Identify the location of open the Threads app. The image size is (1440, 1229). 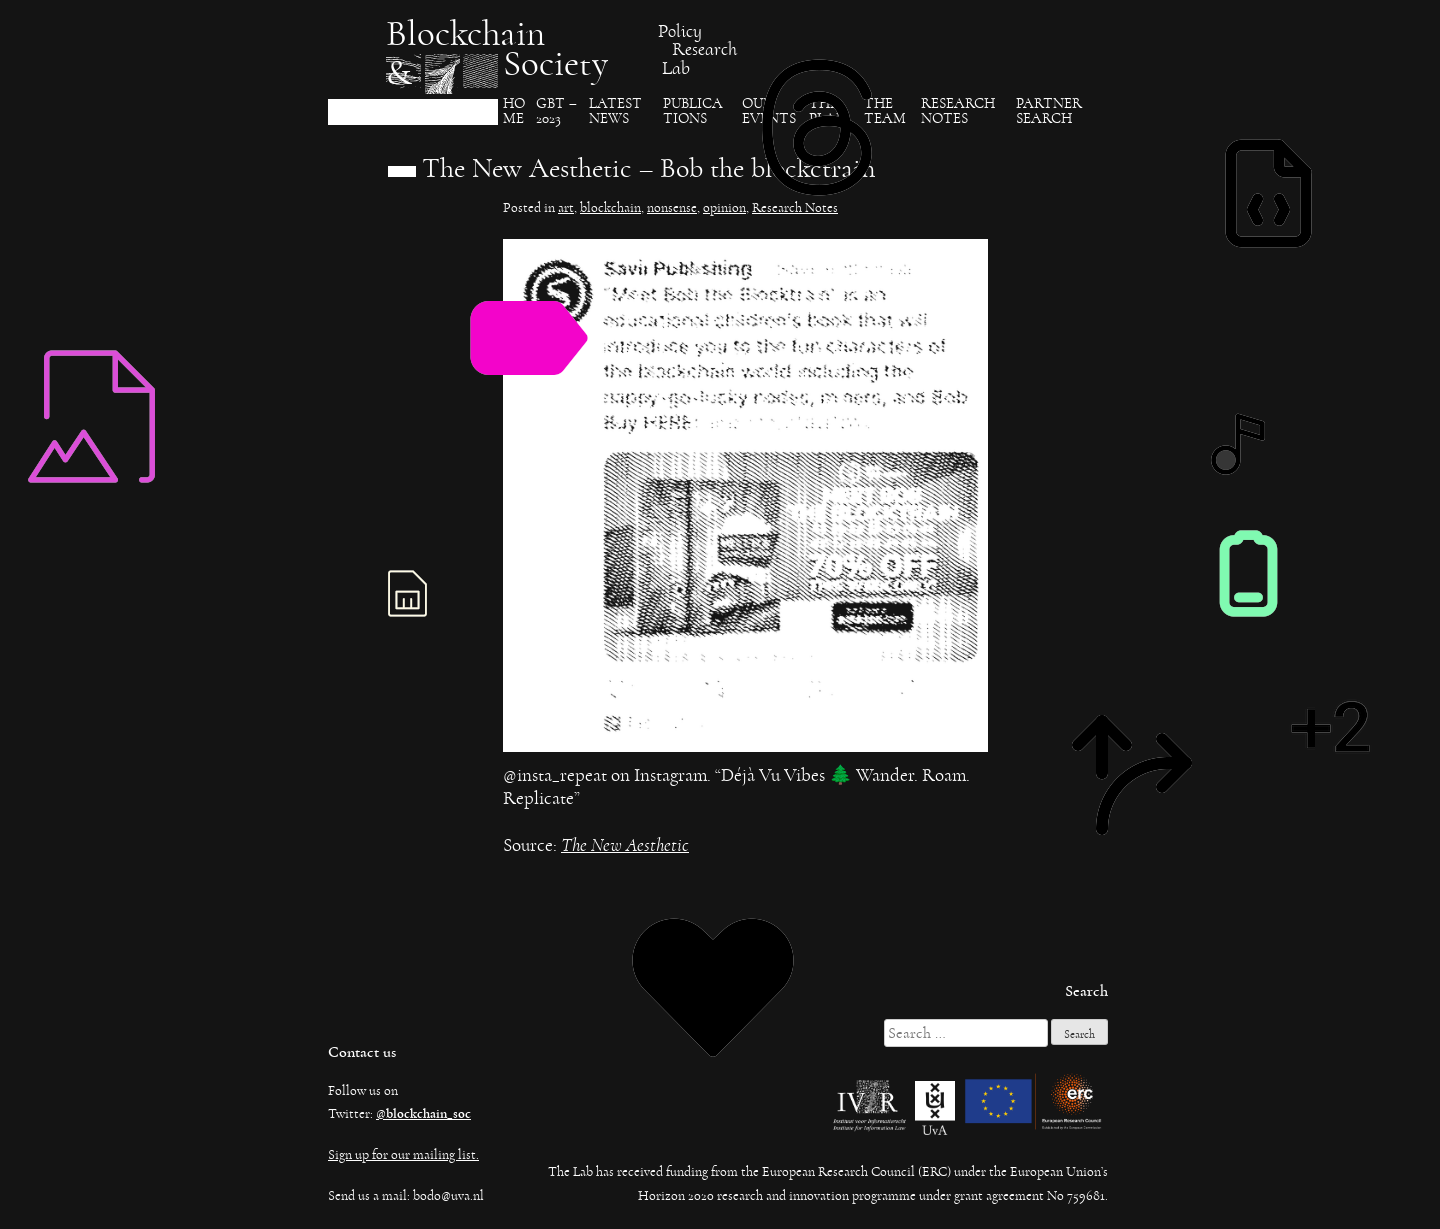
(819, 127).